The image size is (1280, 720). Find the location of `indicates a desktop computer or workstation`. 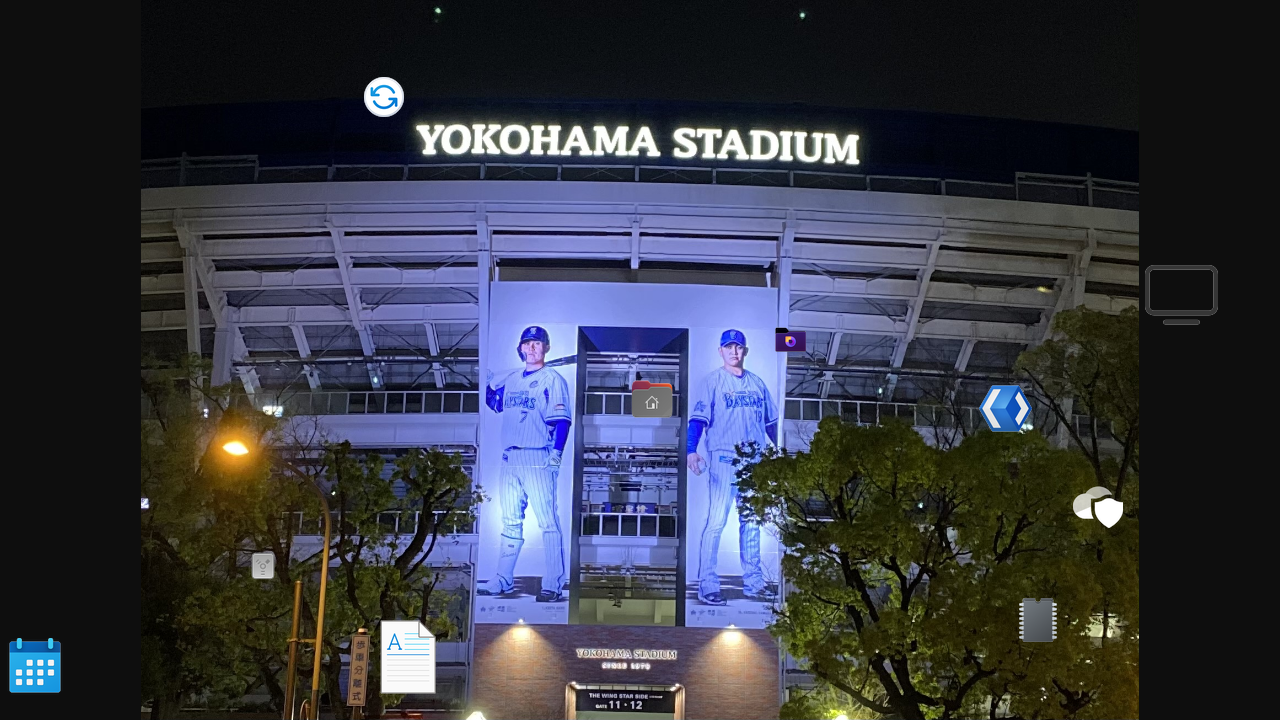

indicates a desktop computer or workstation is located at coordinates (1181, 292).